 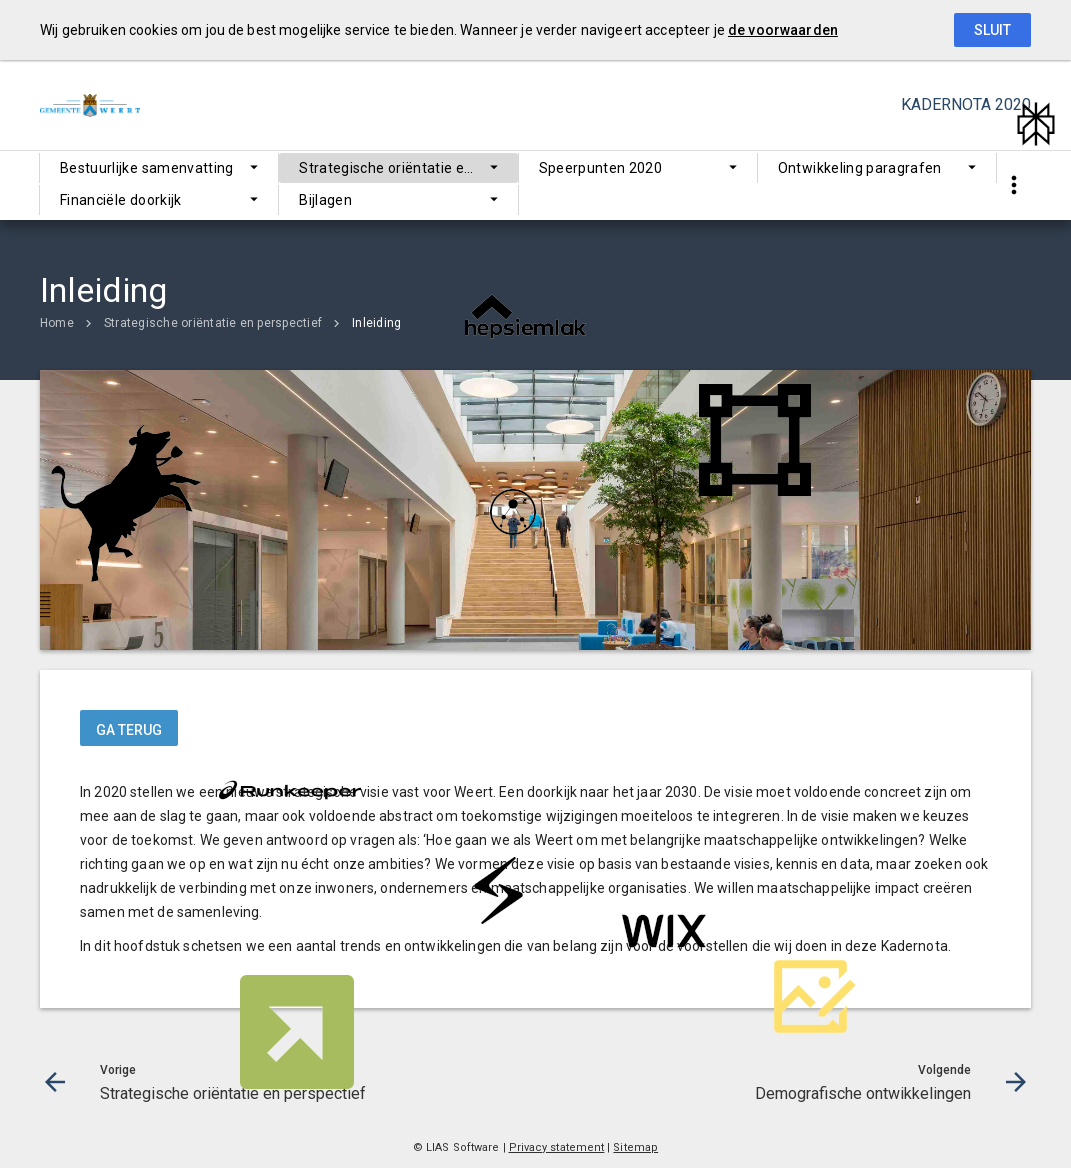 What do you see at coordinates (513, 512) in the screenshot?
I see `aiohttp python library logo` at bounding box center [513, 512].